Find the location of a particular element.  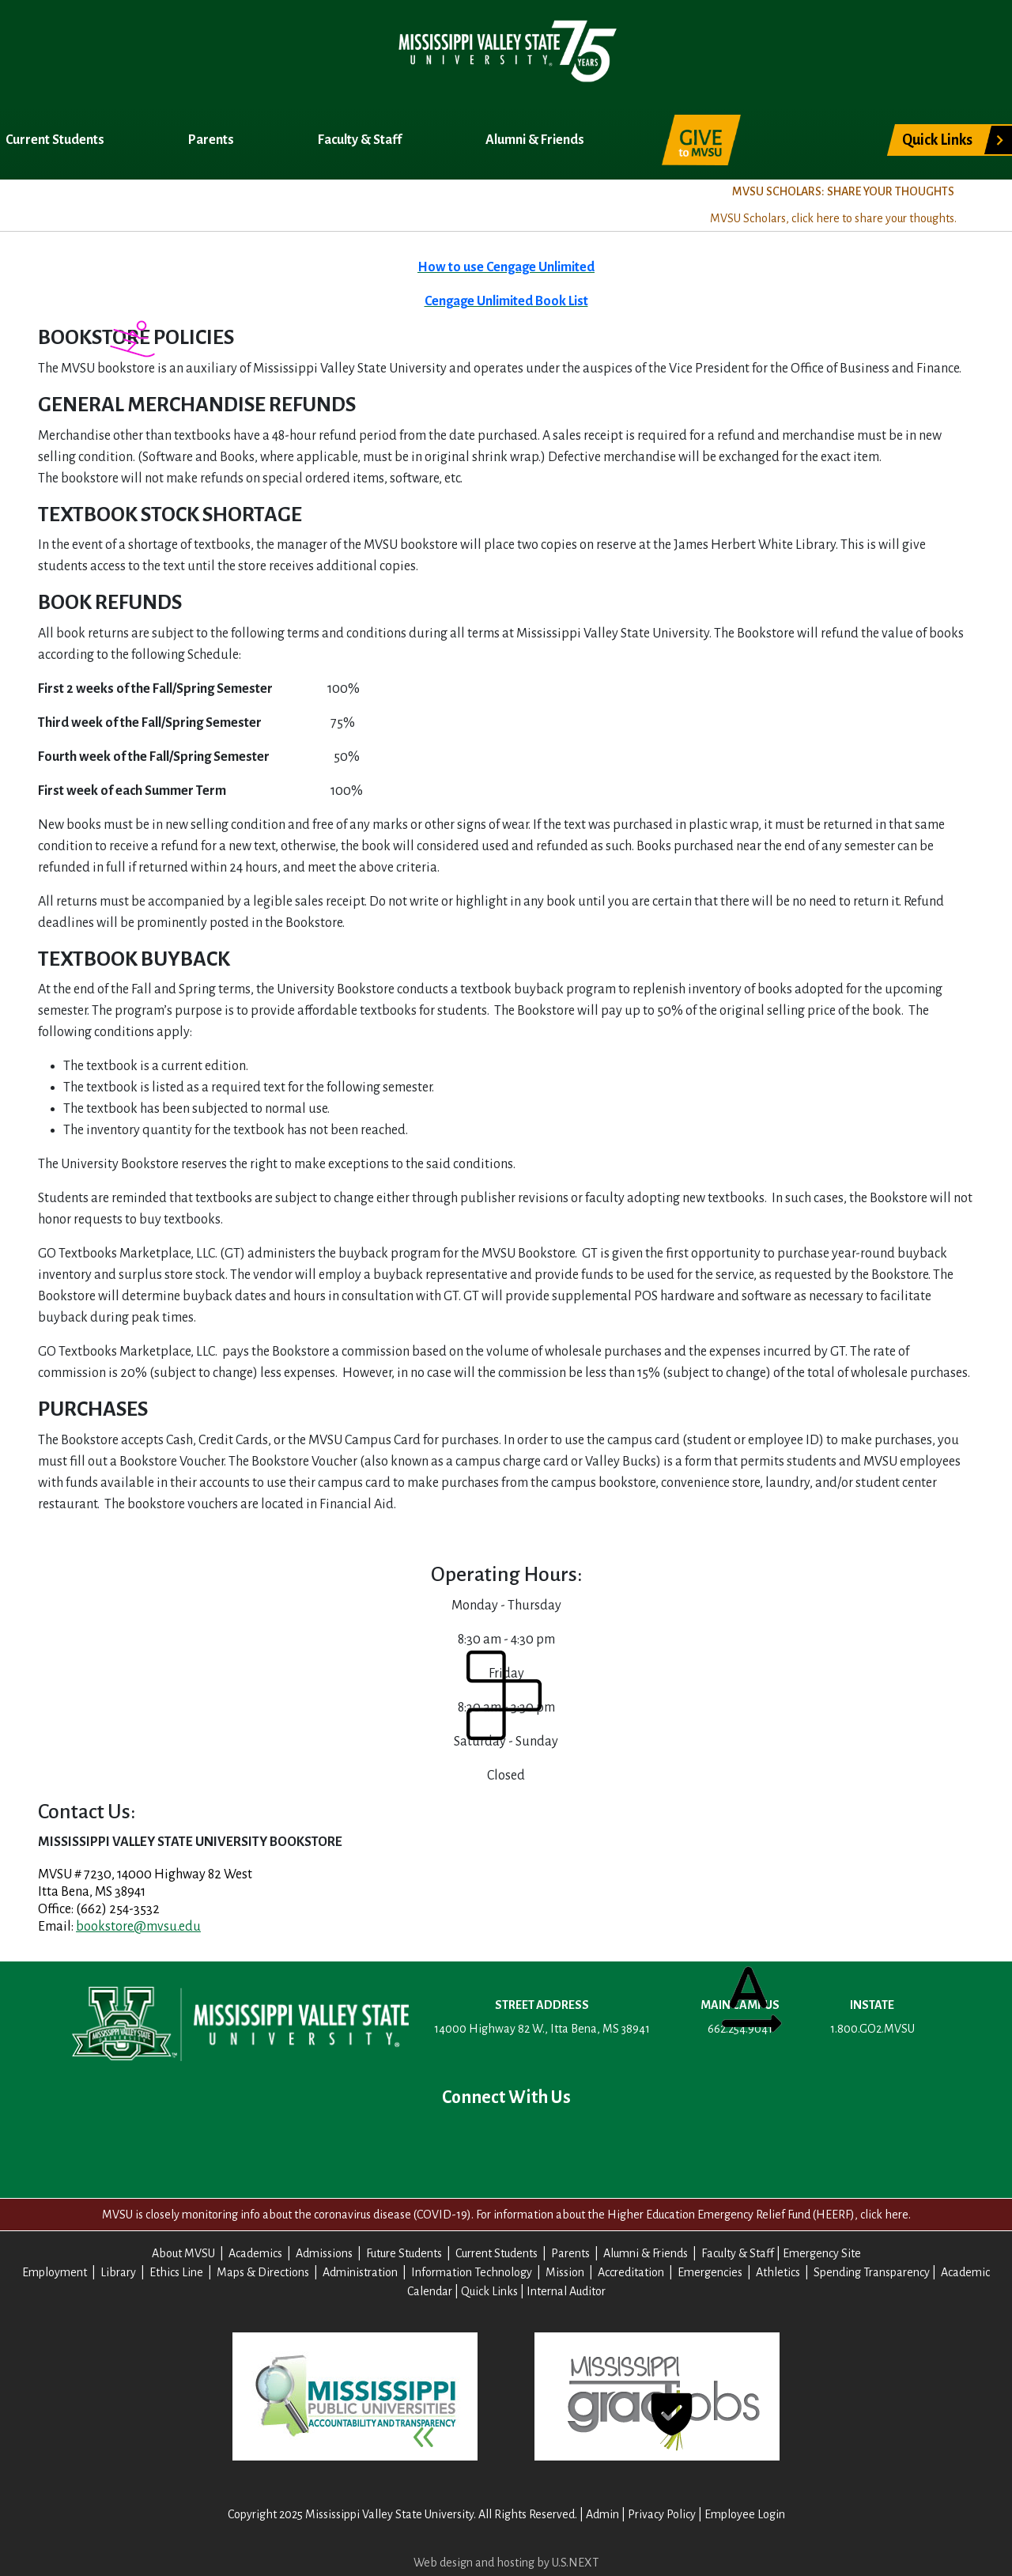

open replit coding environment is located at coordinates (497, 1695).